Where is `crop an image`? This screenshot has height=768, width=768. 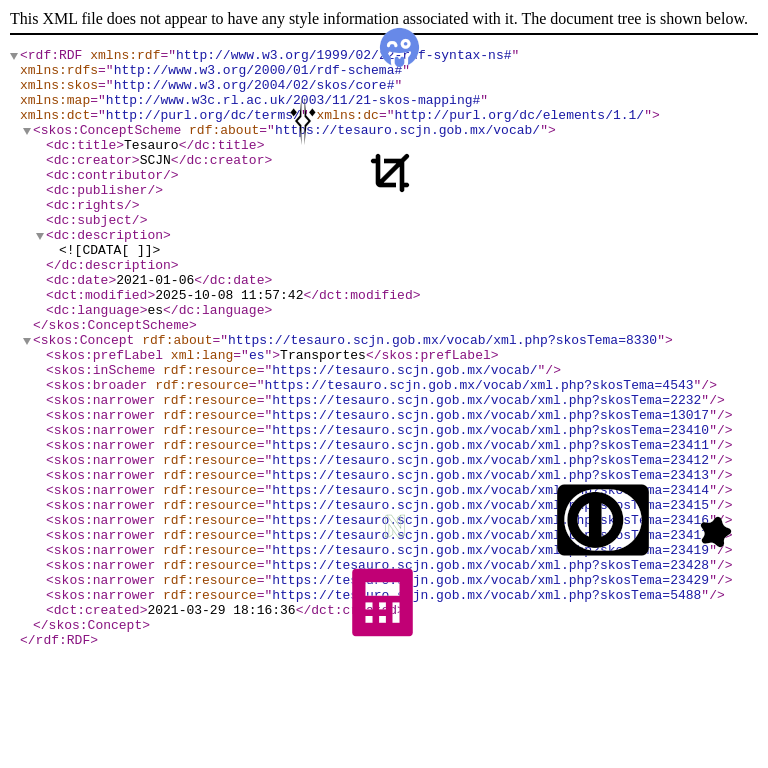
crop an image is located at coordinates (390, 173).